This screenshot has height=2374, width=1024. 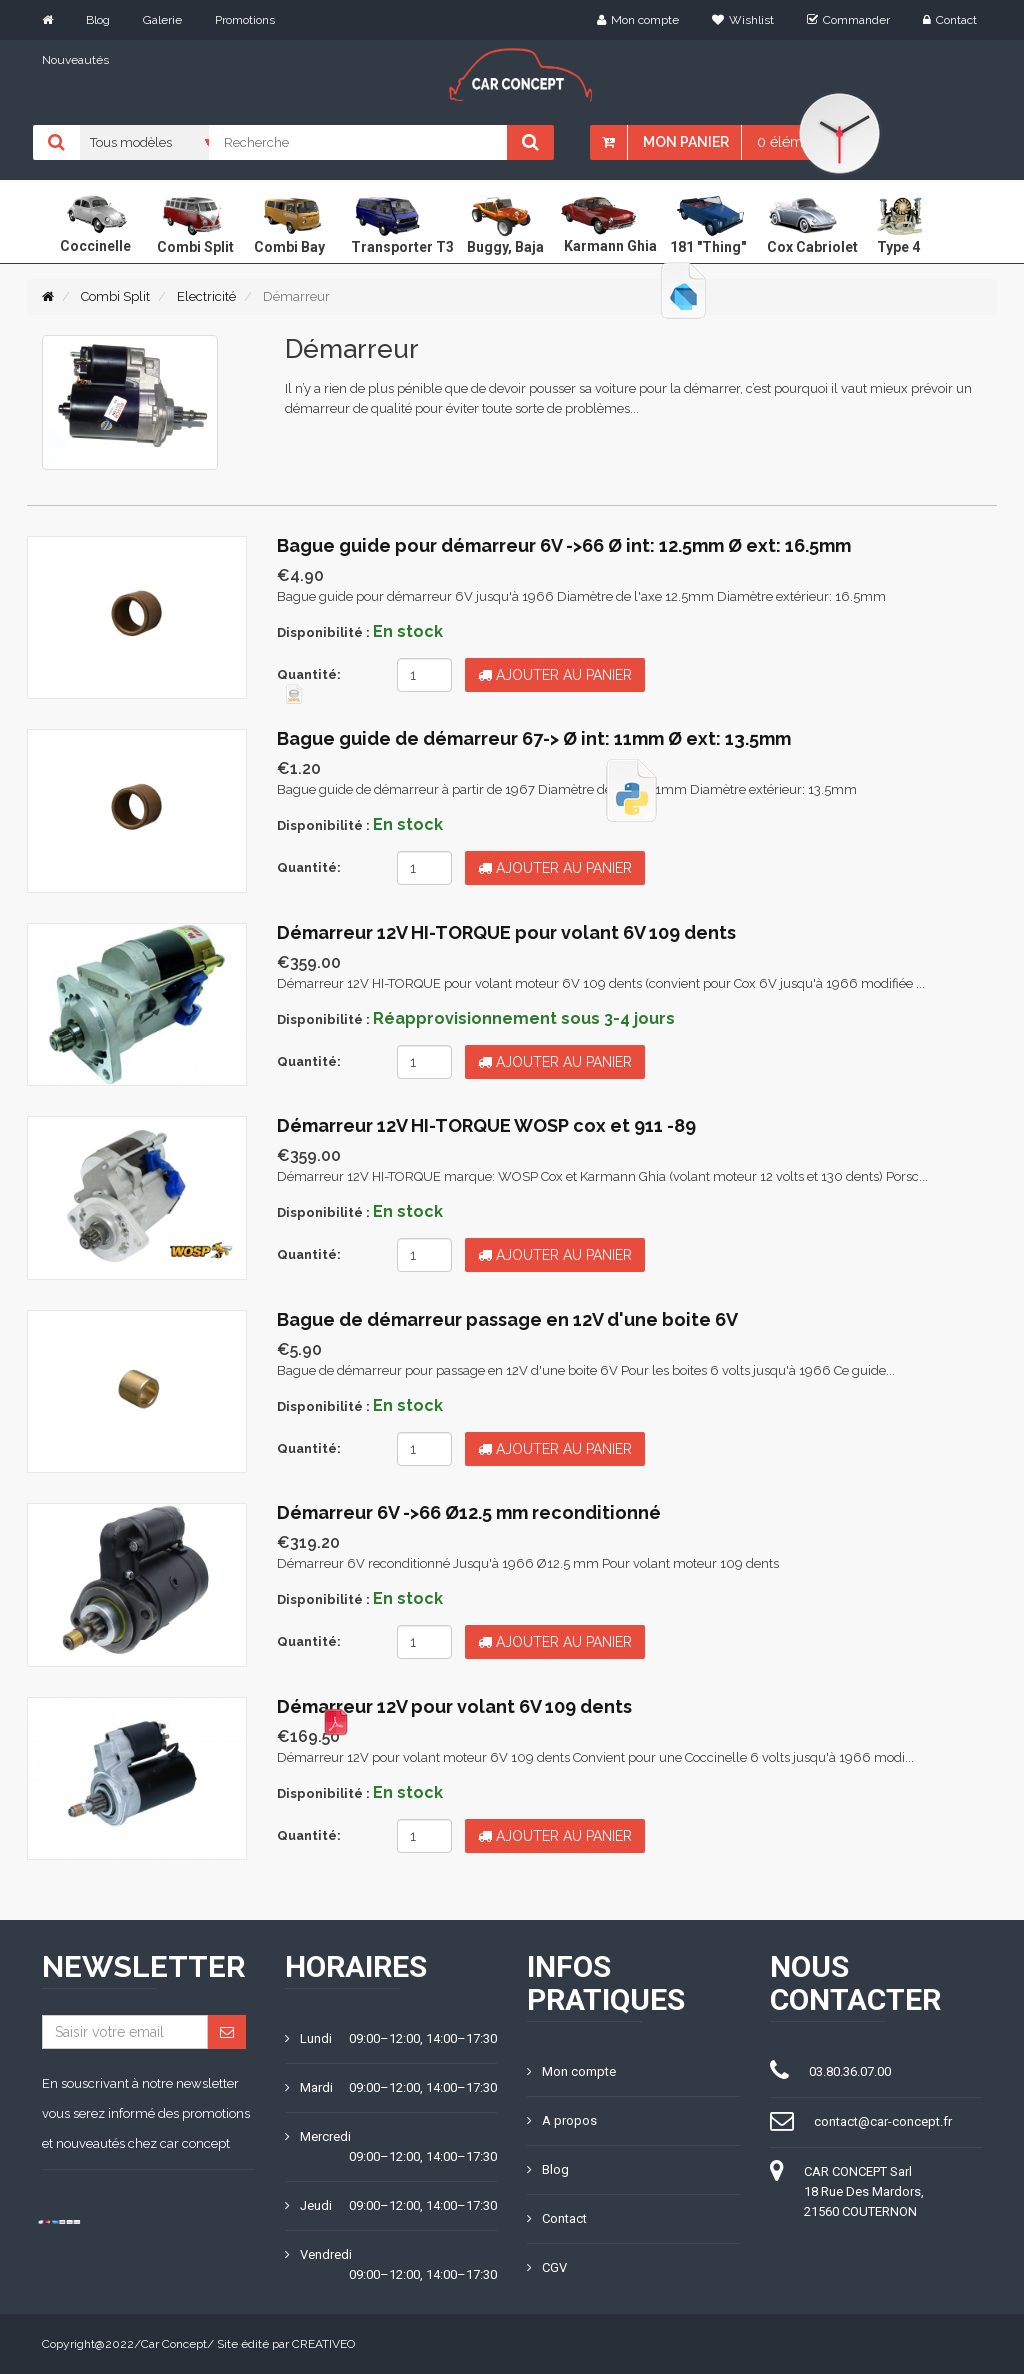 What do you see at coordinates (683, 290) in the screenshot?
I see `dart programming language source file` at bounding box center [683, 290].